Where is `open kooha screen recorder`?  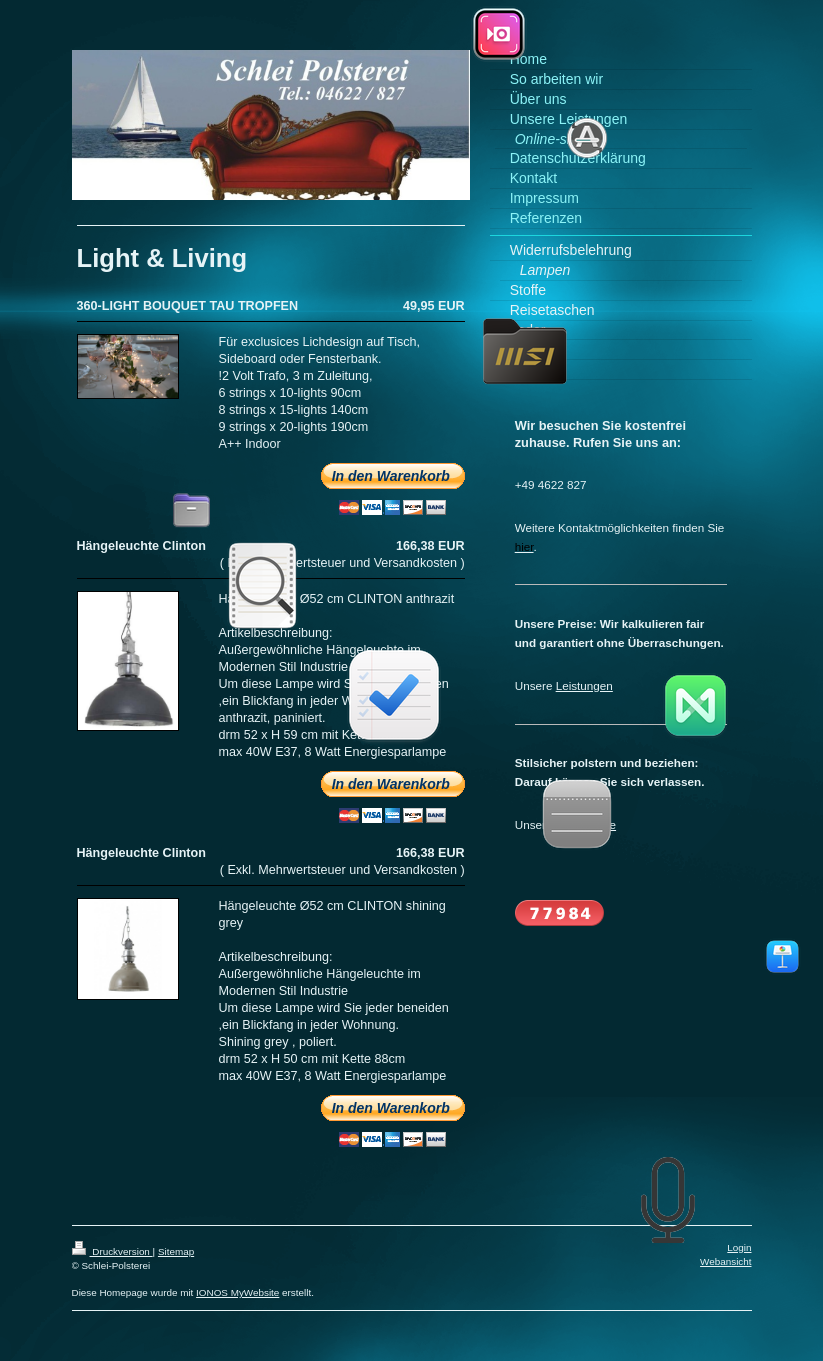 open kooha screen recorder is located at coordinates (499, 34).